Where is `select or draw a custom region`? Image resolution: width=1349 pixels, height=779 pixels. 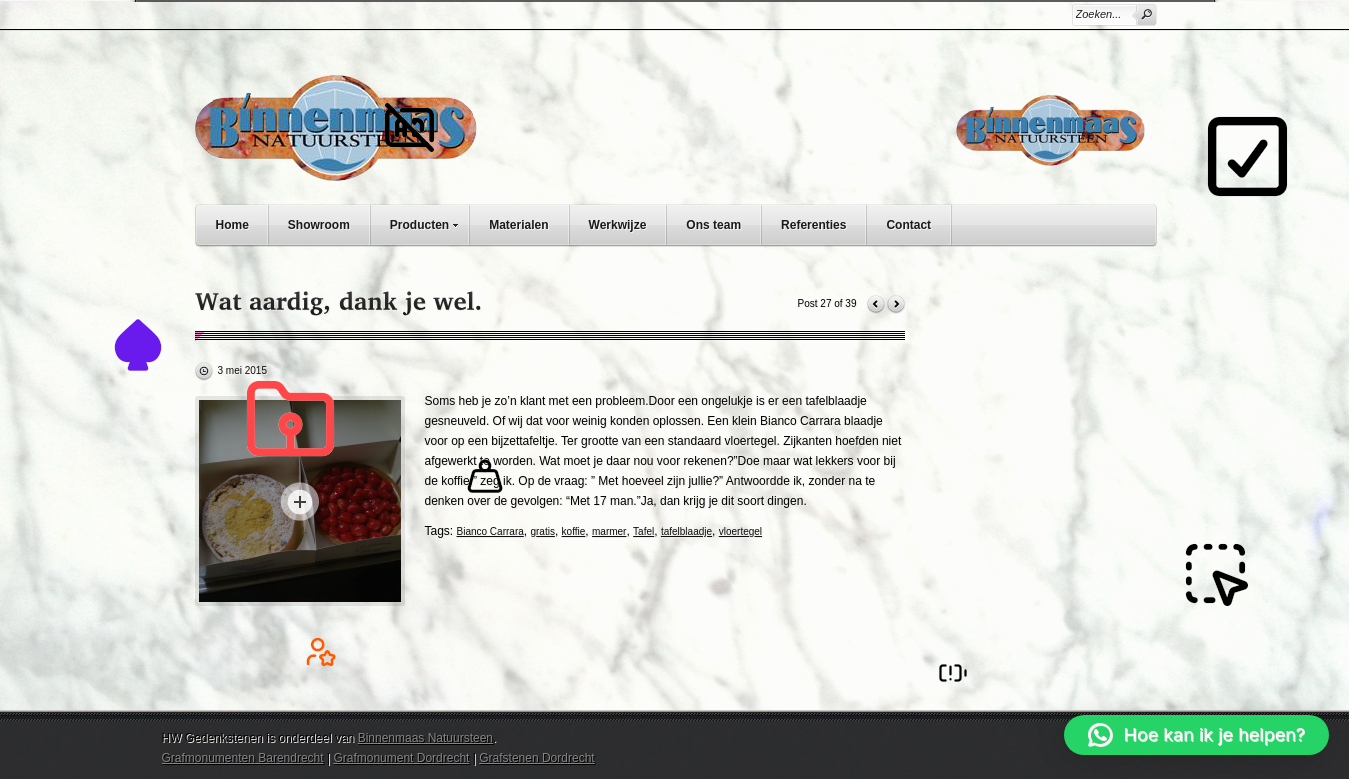
select or draw a custom region is located at coordinates (1215, 573).